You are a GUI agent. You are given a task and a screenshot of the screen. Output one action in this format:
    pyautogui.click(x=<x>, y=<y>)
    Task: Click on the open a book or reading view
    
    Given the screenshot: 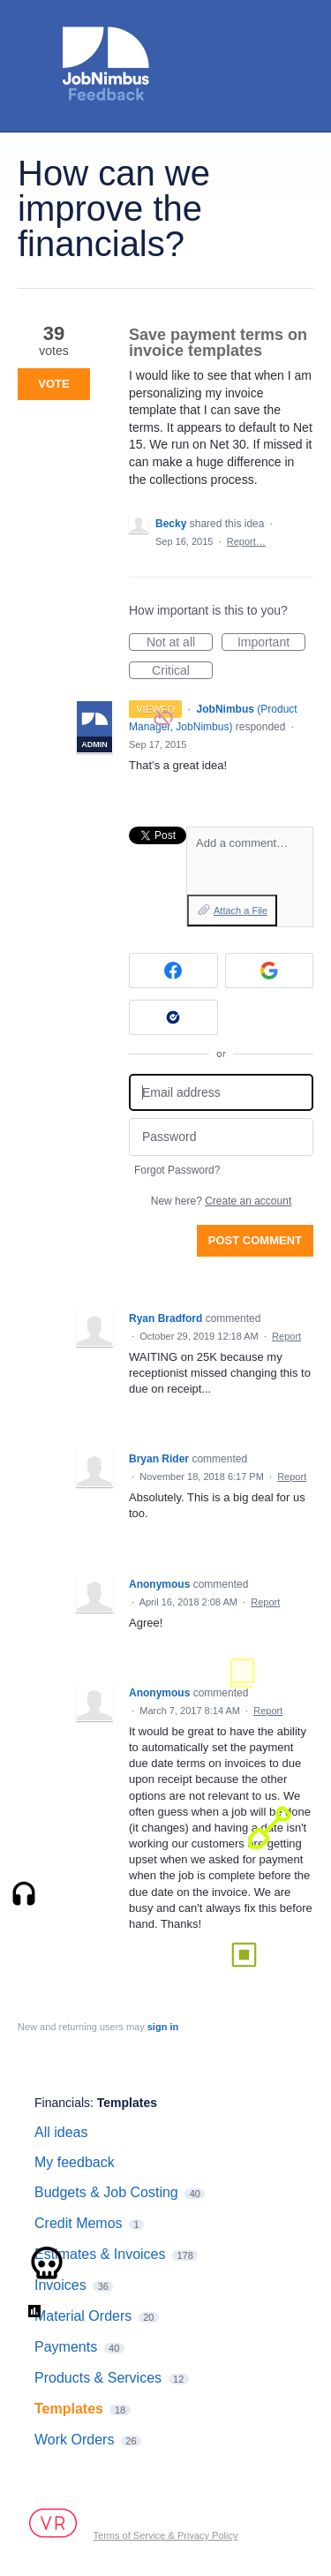 What is the action you would take?
    pyautogui.click(x=242, y=1673)
    